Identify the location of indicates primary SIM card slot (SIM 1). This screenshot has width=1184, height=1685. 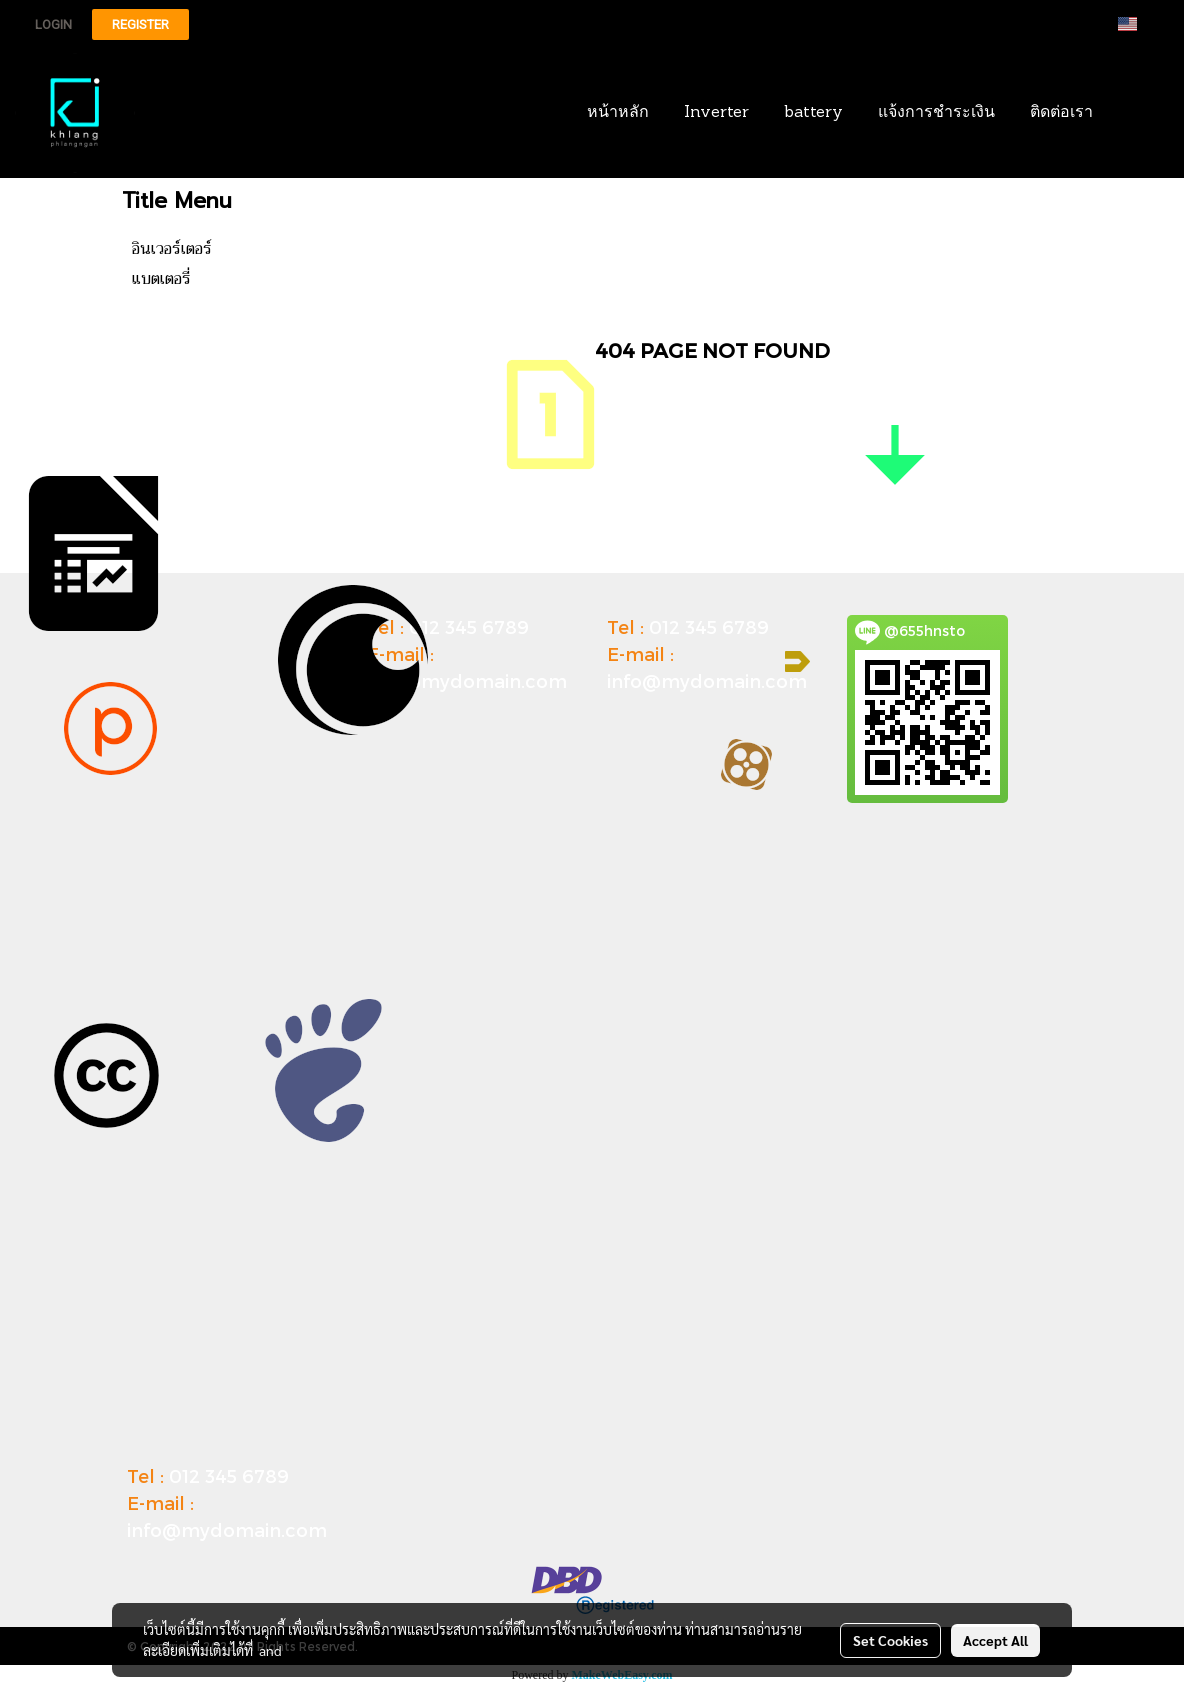
(550, 414).